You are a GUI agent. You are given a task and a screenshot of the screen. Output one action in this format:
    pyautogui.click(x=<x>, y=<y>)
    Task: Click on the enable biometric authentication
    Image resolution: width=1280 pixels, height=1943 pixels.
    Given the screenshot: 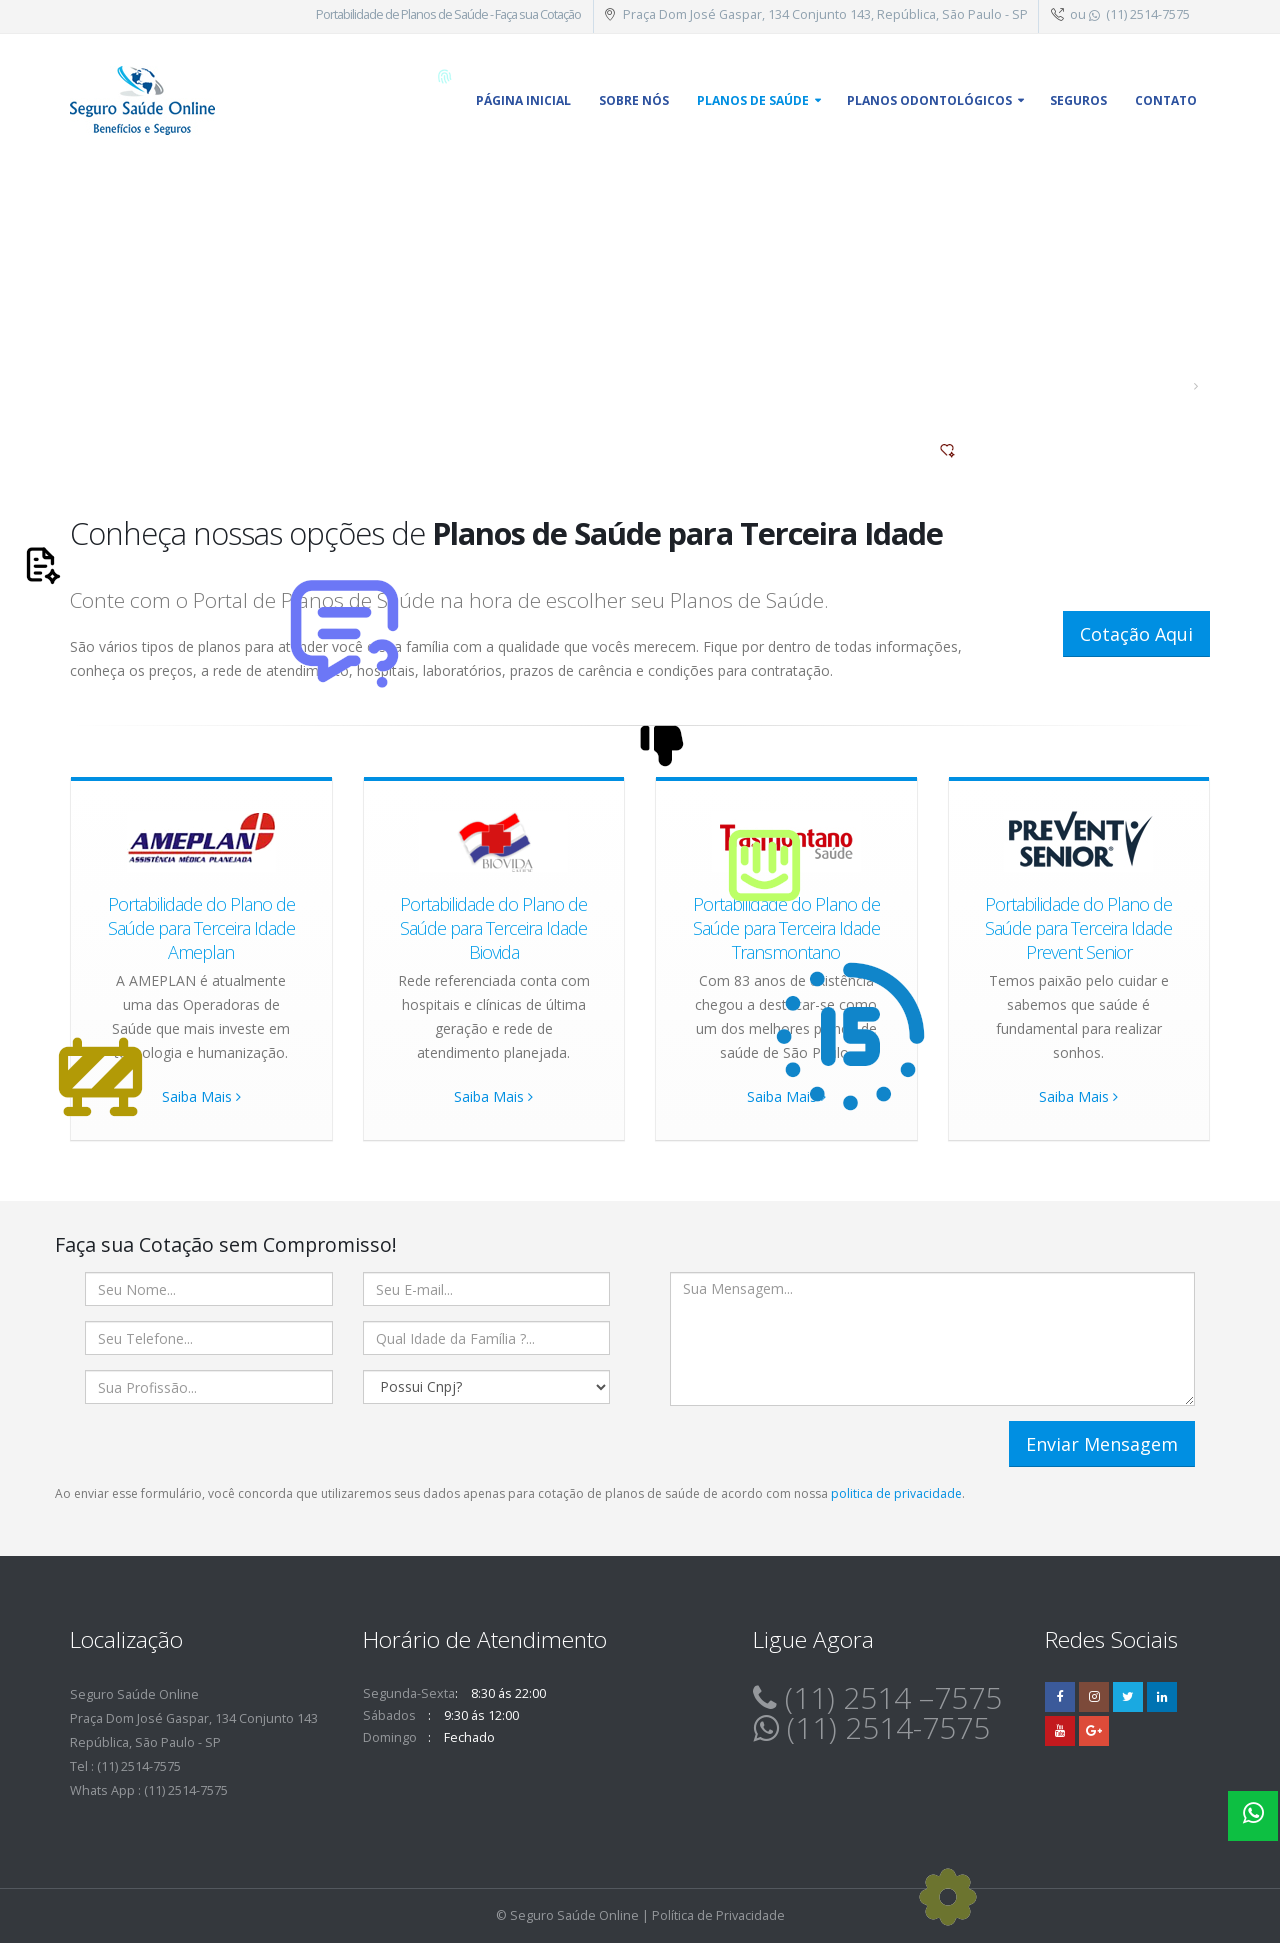 What is the action you would take?
    pyautogui.click(x=444, y=76)
    